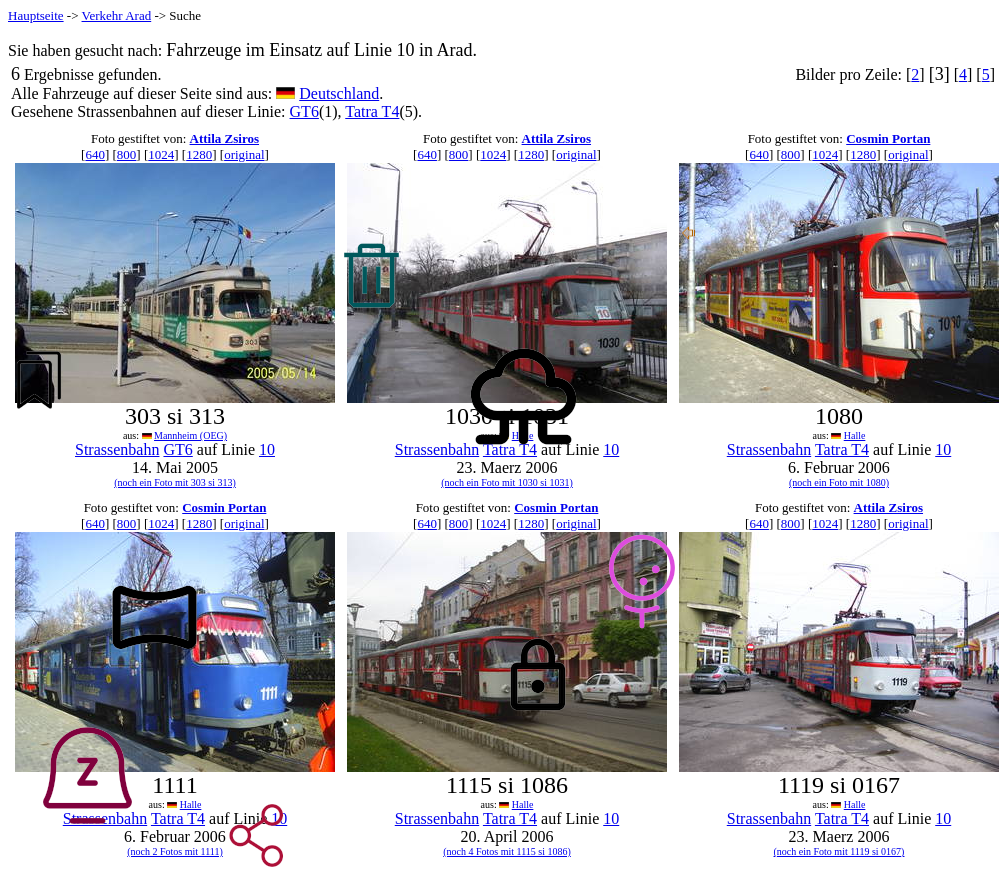 The image size is (1006, 880). What do you see at coordinates (523, 396) in the screenshot?
I see `access cloud computing services` at bounding box center [523, 396].